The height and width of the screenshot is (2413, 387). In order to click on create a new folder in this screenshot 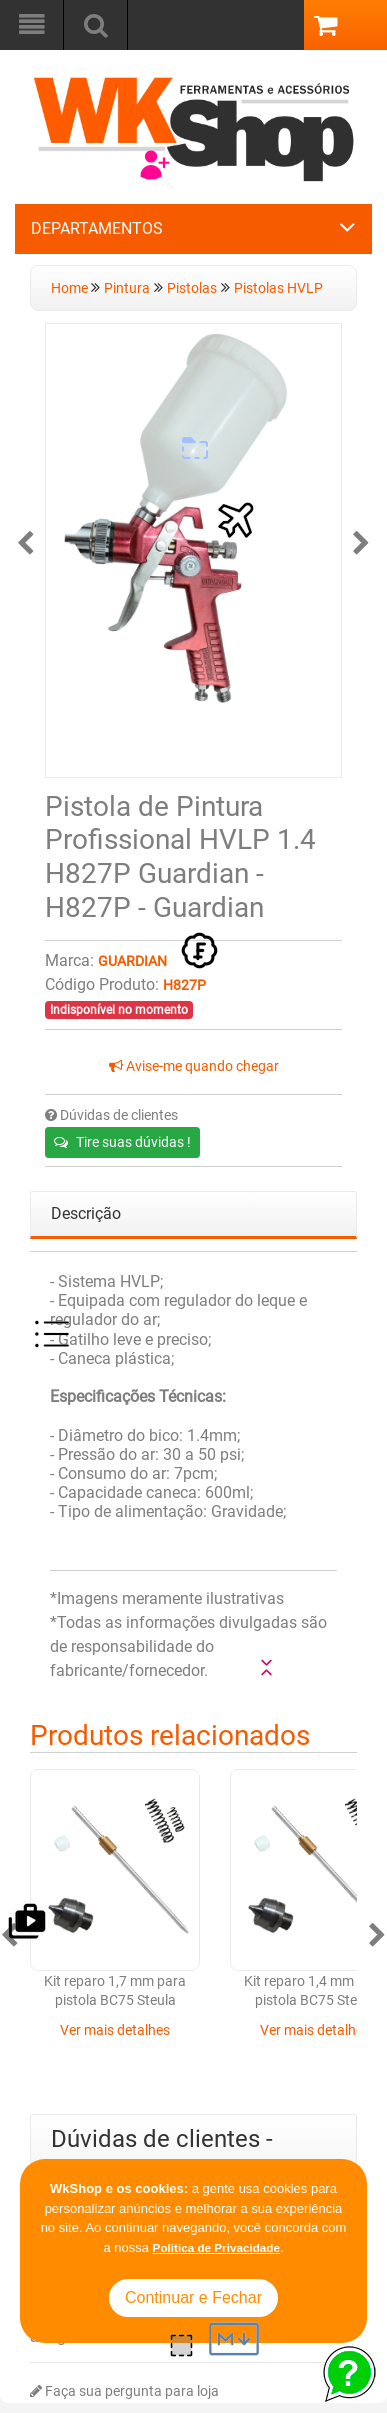, I will do `click(195, 448)`.